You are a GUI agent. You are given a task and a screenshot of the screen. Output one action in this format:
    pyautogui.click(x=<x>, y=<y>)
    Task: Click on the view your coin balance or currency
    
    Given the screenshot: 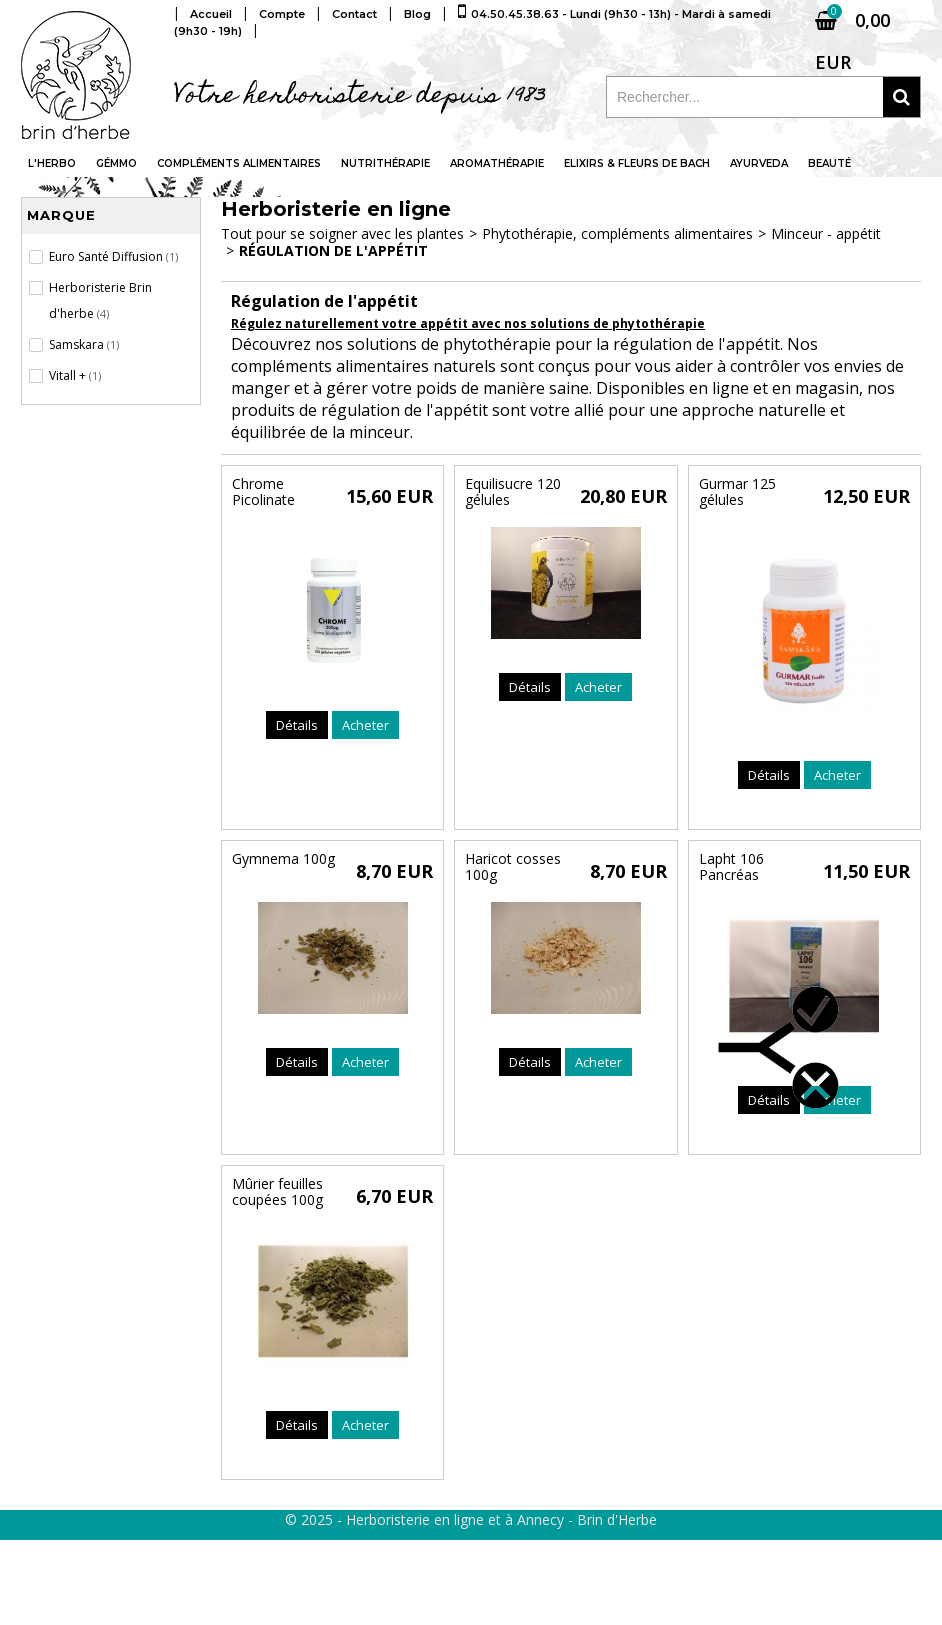 What is the action you would take?
    pyautogui.click(x=123, y=996)
    